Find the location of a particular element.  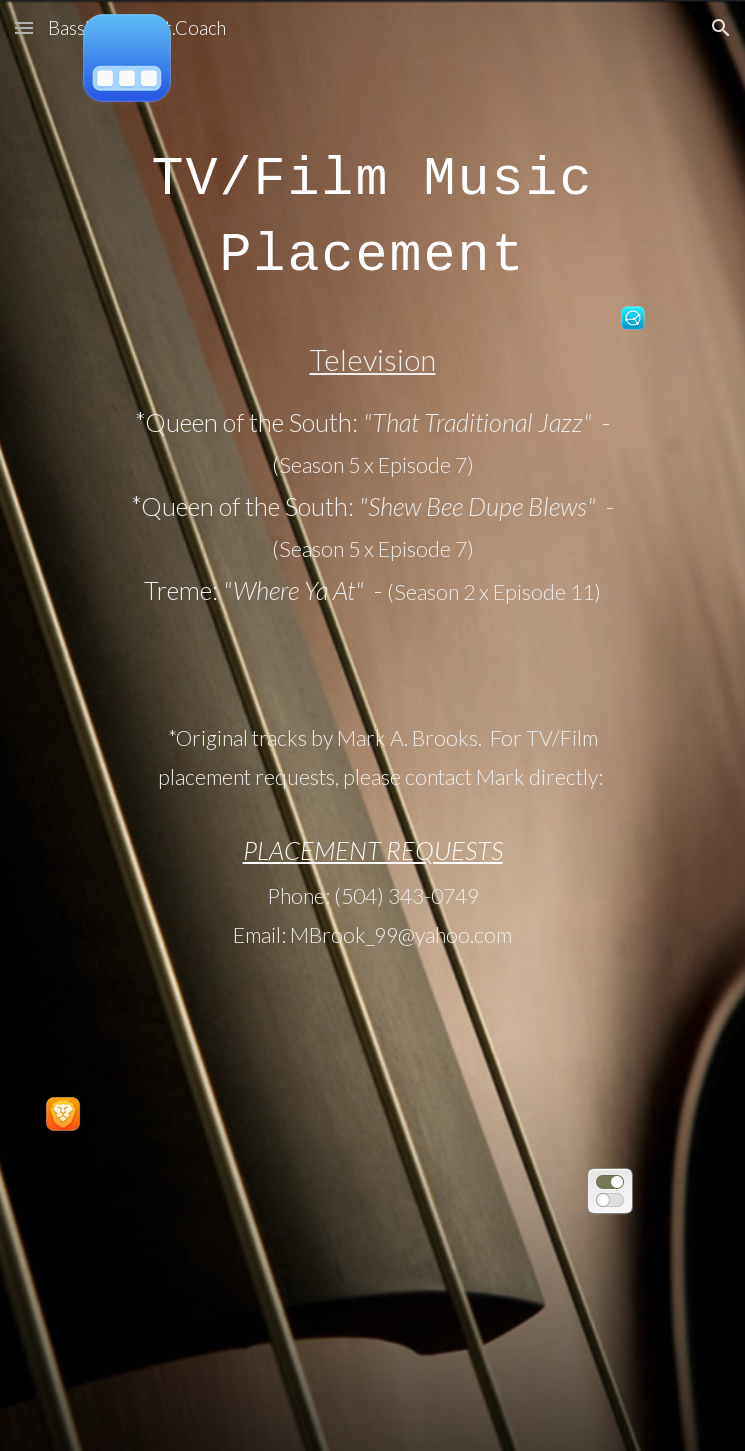

open the dock application is located at coordinates (127, 58).